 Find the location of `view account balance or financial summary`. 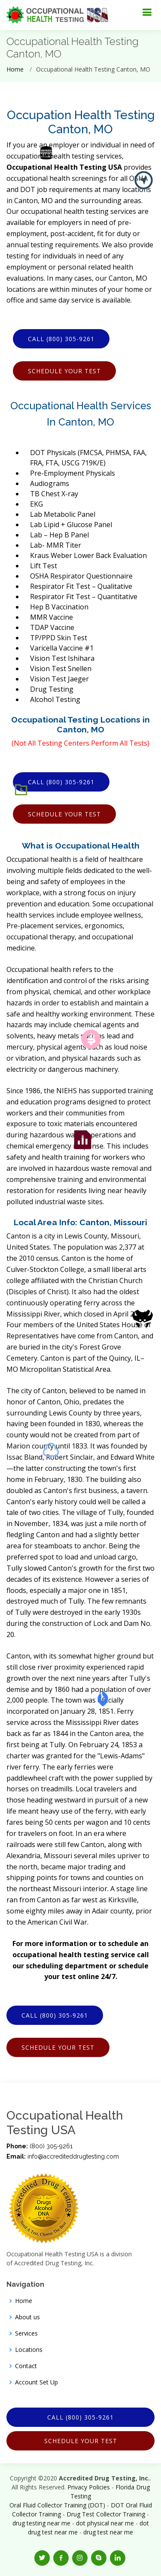

view account balance or financial summary is located at coordinates (91, 1039).